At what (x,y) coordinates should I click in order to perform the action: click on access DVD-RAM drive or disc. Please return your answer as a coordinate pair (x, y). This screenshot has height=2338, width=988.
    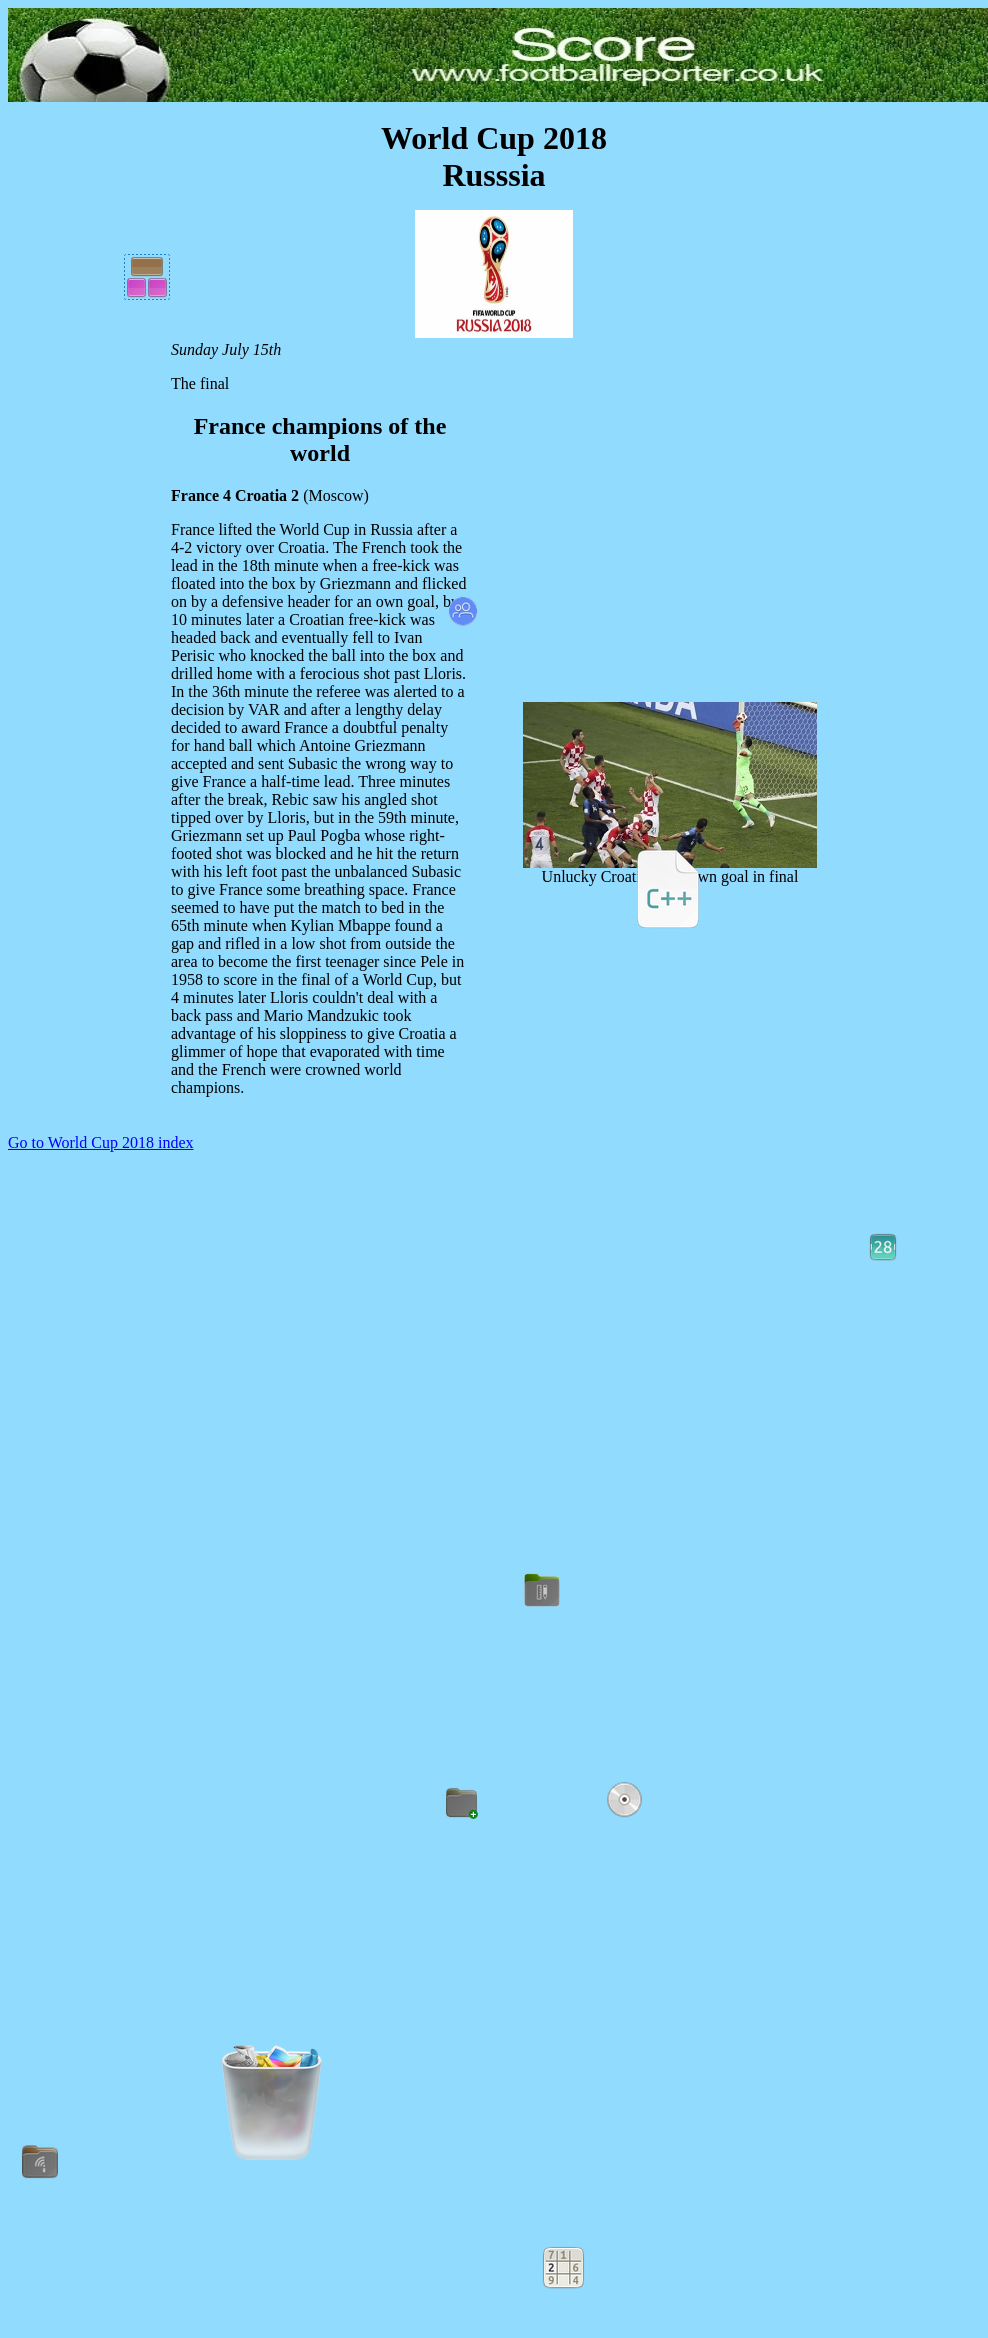
    Looking at the image, I should click on (624, 1799).